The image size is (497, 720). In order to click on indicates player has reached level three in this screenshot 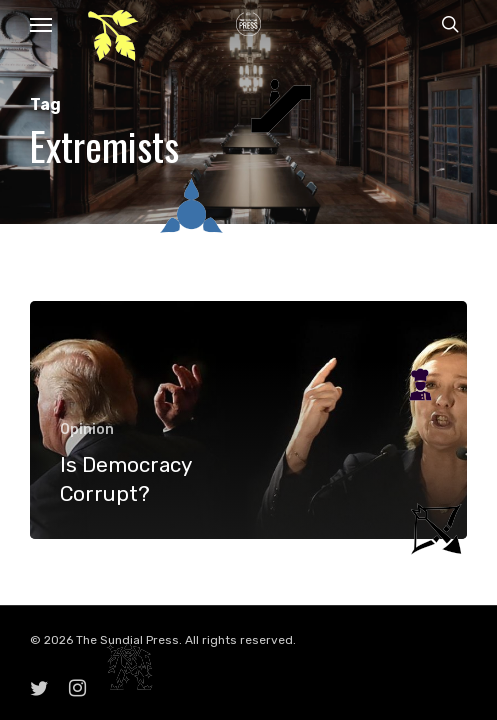, I will do `click(191, 205)`.